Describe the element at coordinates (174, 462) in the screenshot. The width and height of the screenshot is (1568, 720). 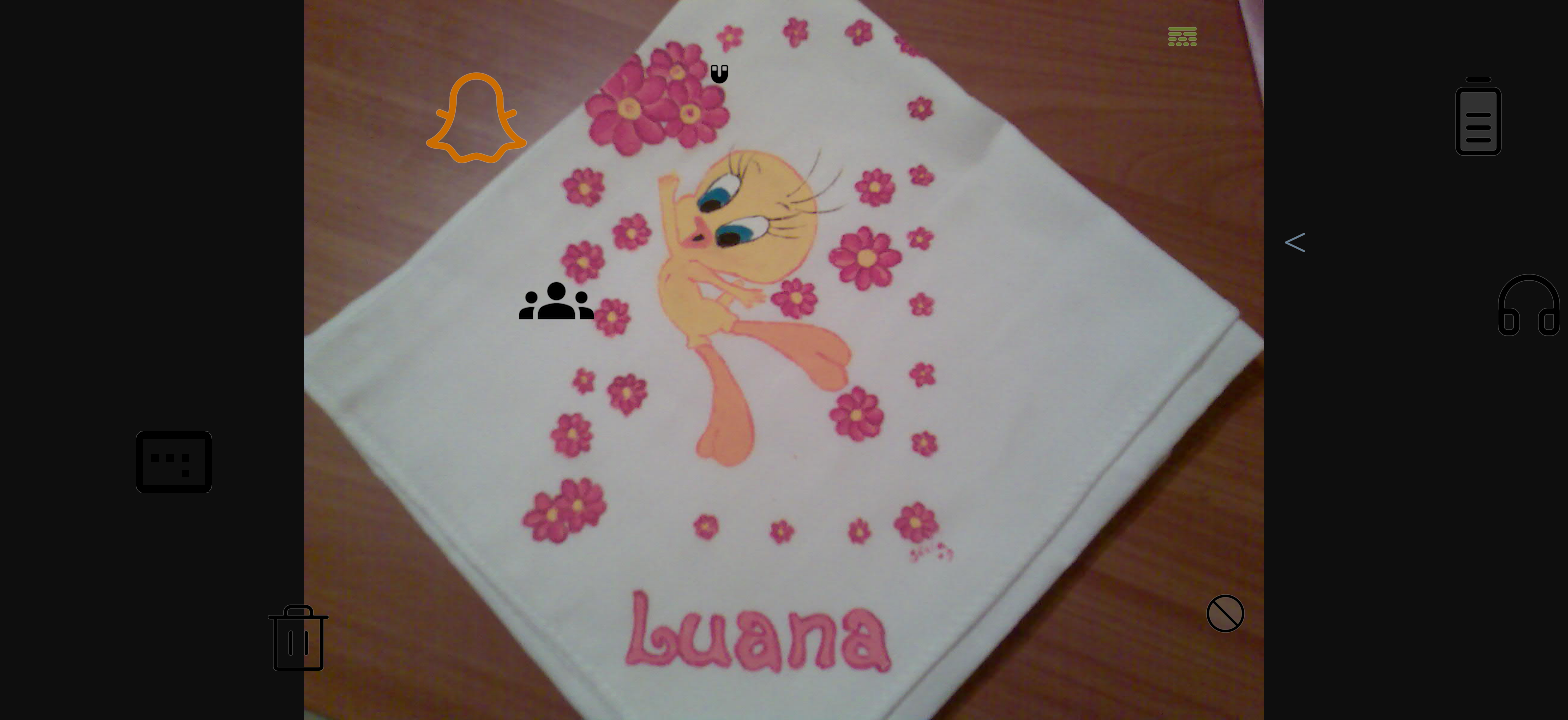
I see `adjust image aspect ratio settings` at that location.